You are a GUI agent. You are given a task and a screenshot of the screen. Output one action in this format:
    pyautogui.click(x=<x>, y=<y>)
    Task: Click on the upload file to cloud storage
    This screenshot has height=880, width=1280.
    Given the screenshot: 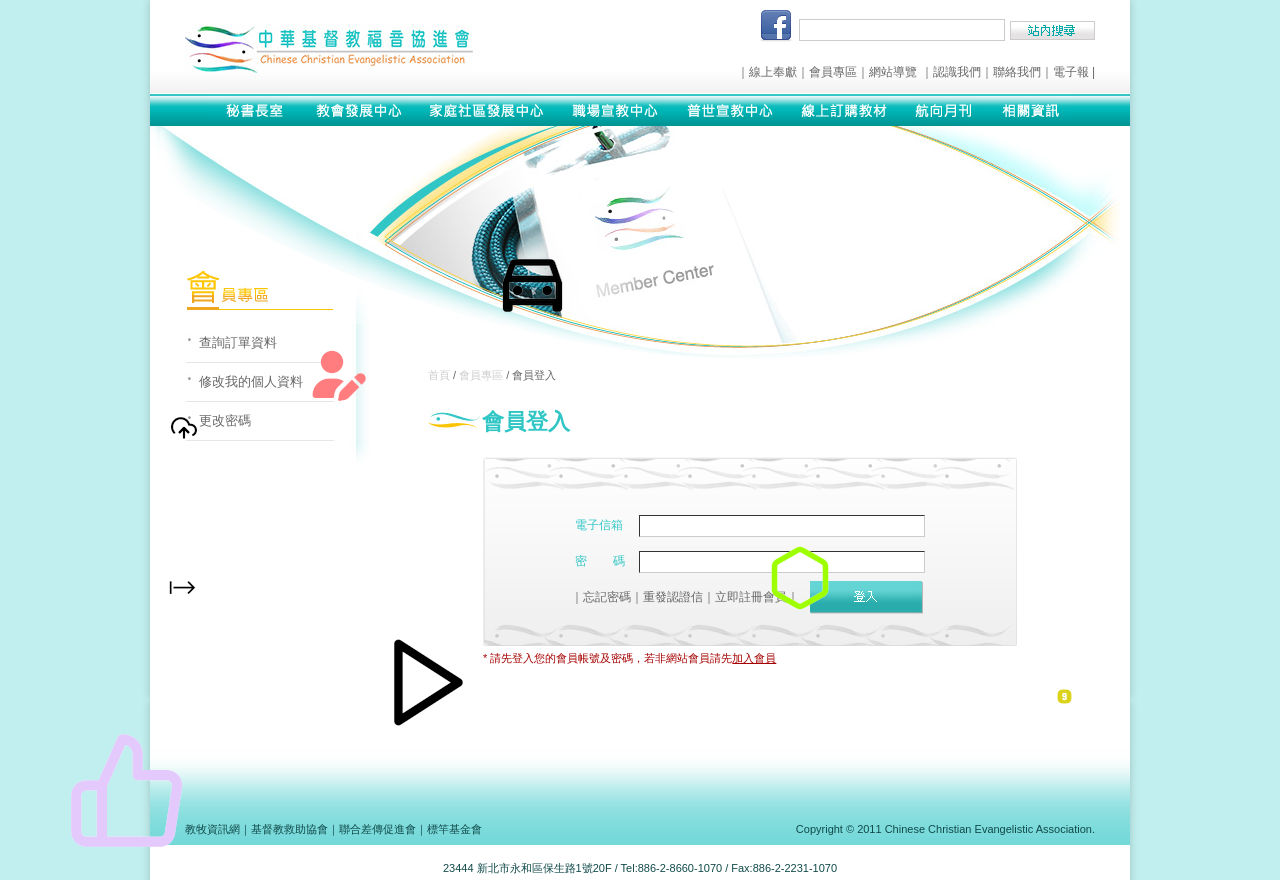 What is the action you would take?
    pyautogui.click(x=184, y=428)
    